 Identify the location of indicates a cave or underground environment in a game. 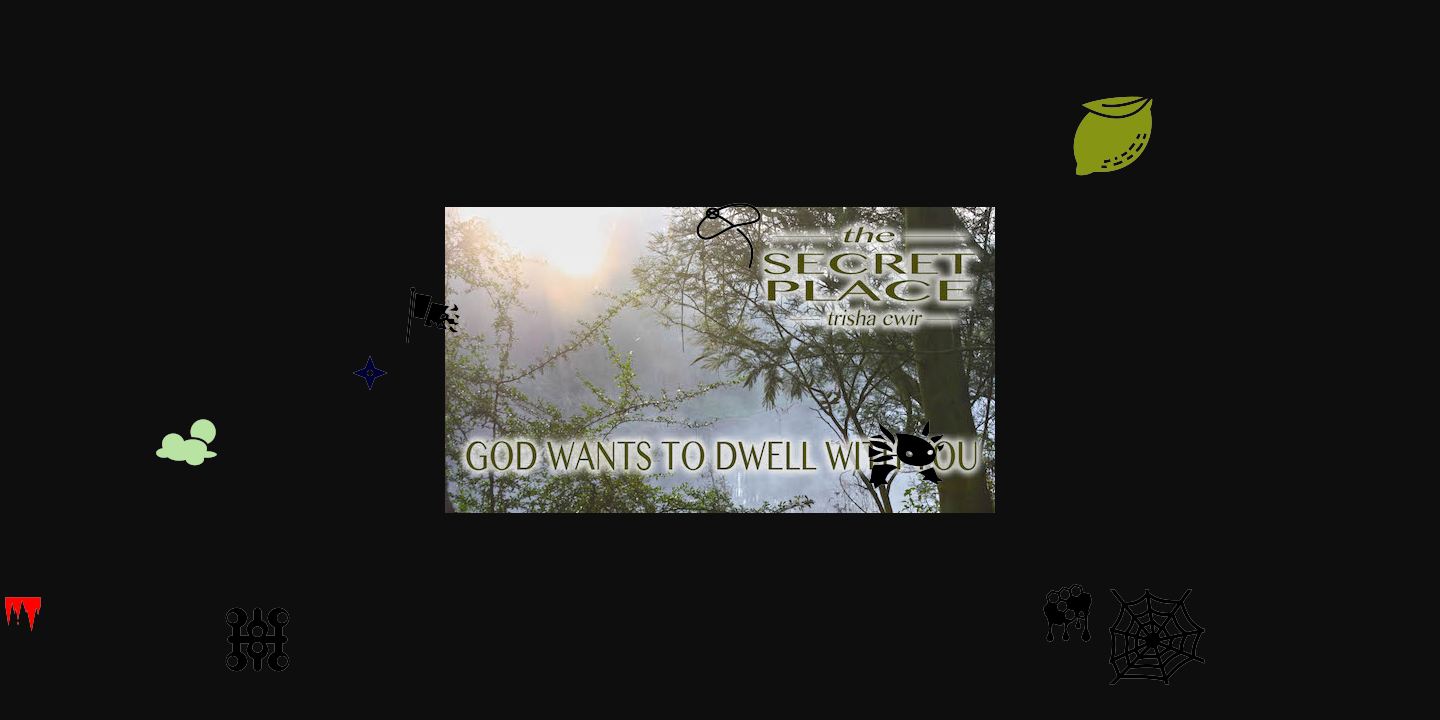
(23, 615).